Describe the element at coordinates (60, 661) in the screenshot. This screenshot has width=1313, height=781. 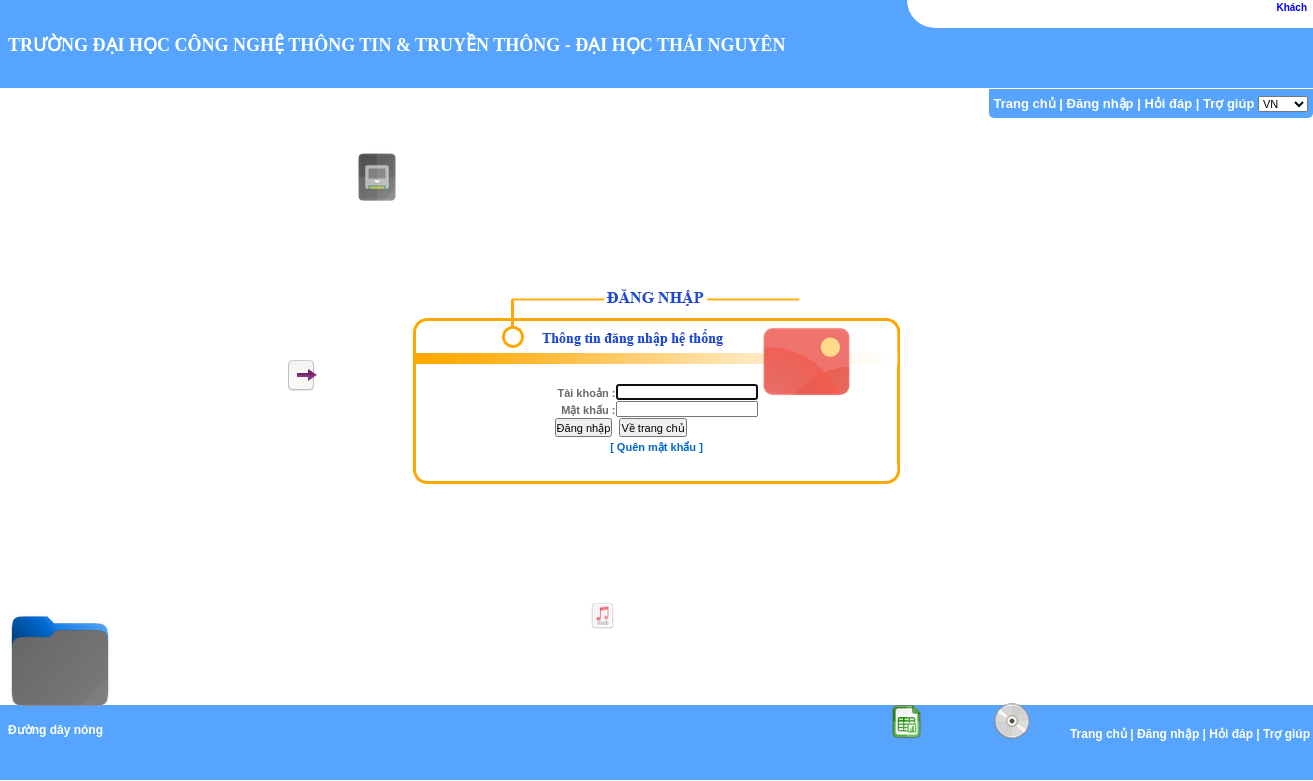
I see `open folder to view contents` at that location.